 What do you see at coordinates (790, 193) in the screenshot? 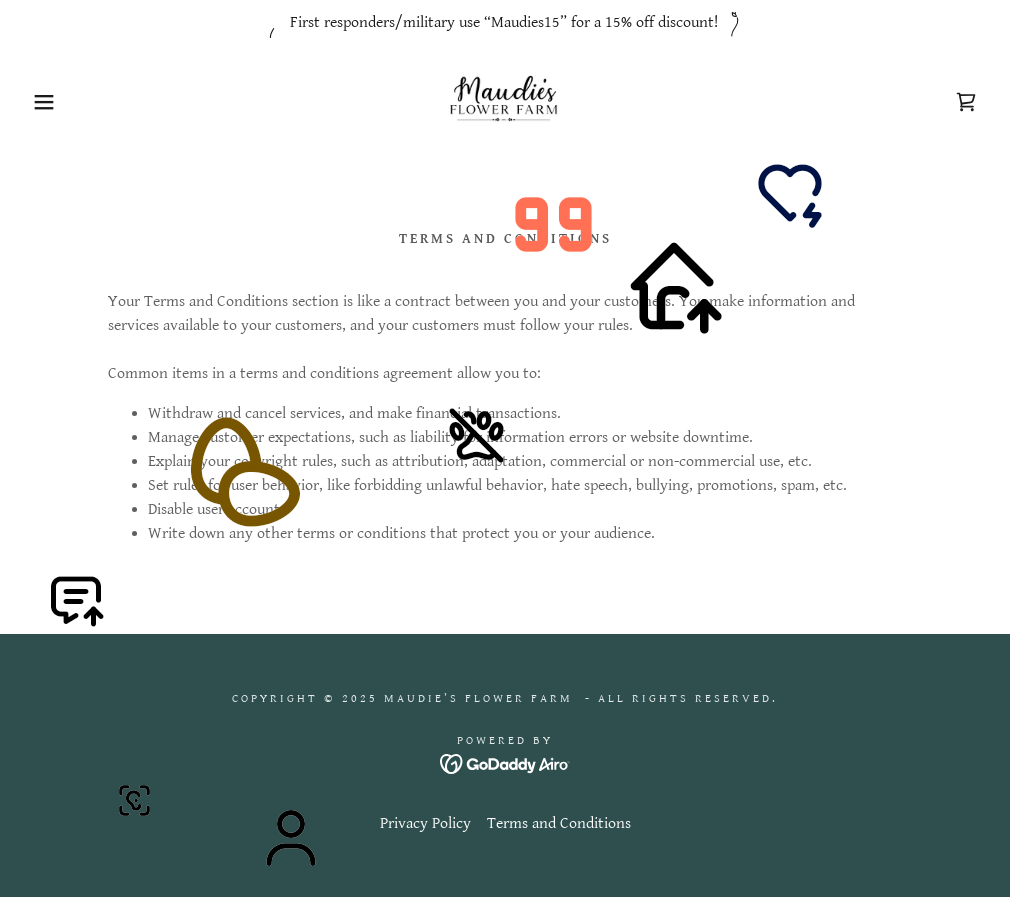
I see `quick-like or instant favorite action` at bounding box center [790, 193].